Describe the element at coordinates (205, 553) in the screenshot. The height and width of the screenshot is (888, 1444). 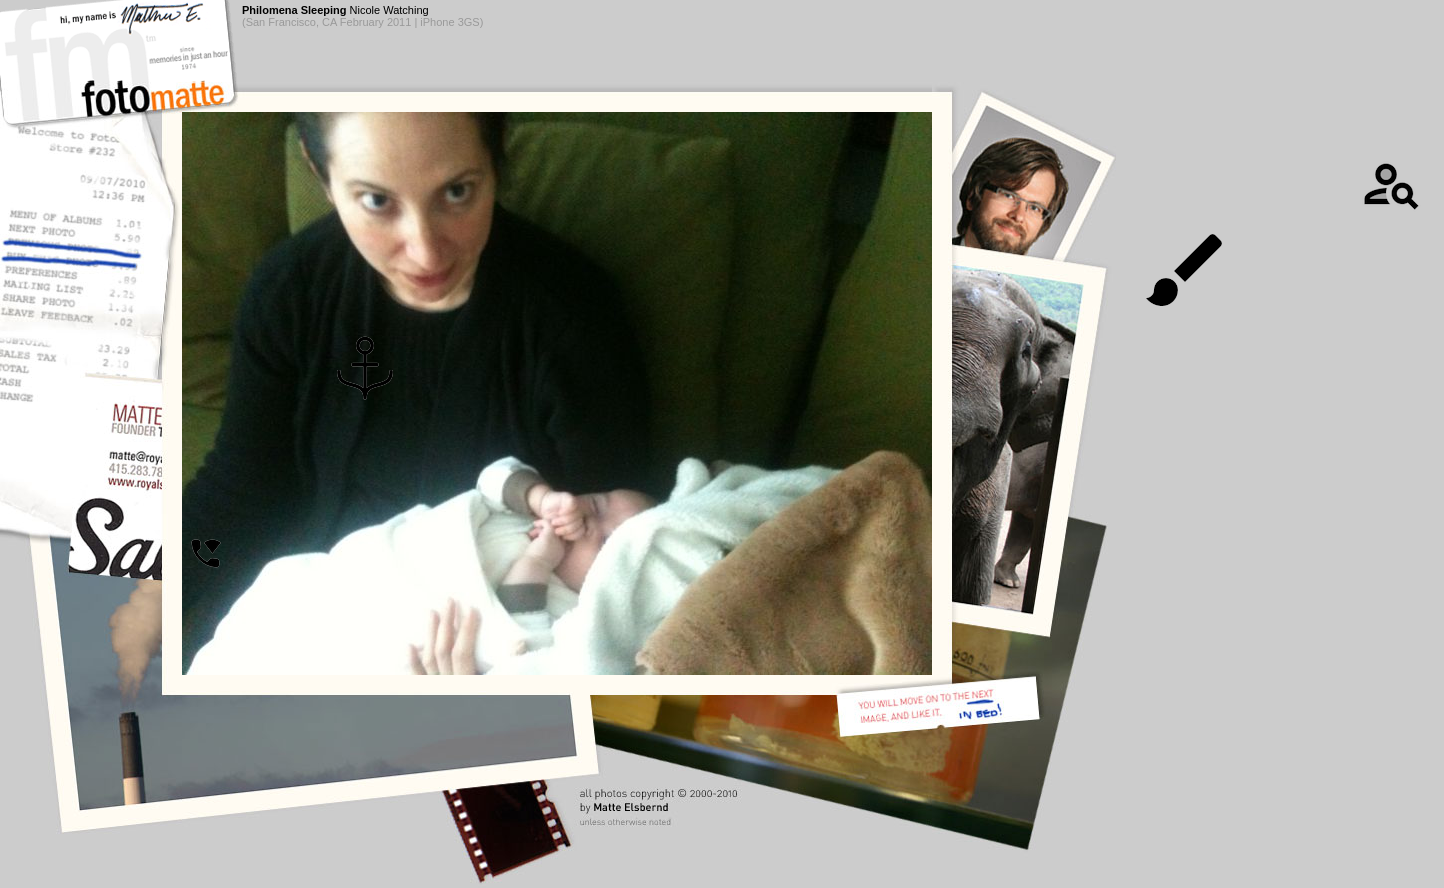
I see `enable wifi calling feature` at that location.